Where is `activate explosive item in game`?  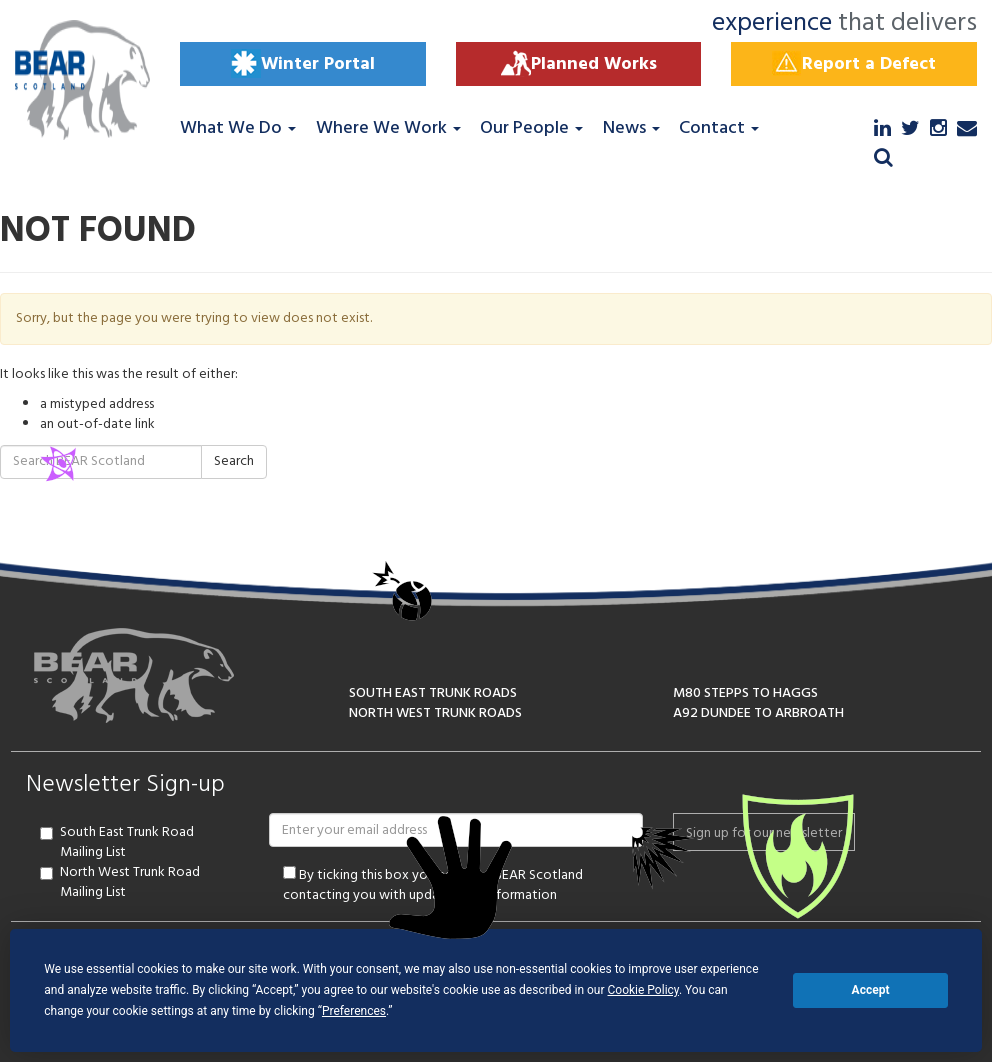 activate explosive item in game is located at coordinates (402, 591).